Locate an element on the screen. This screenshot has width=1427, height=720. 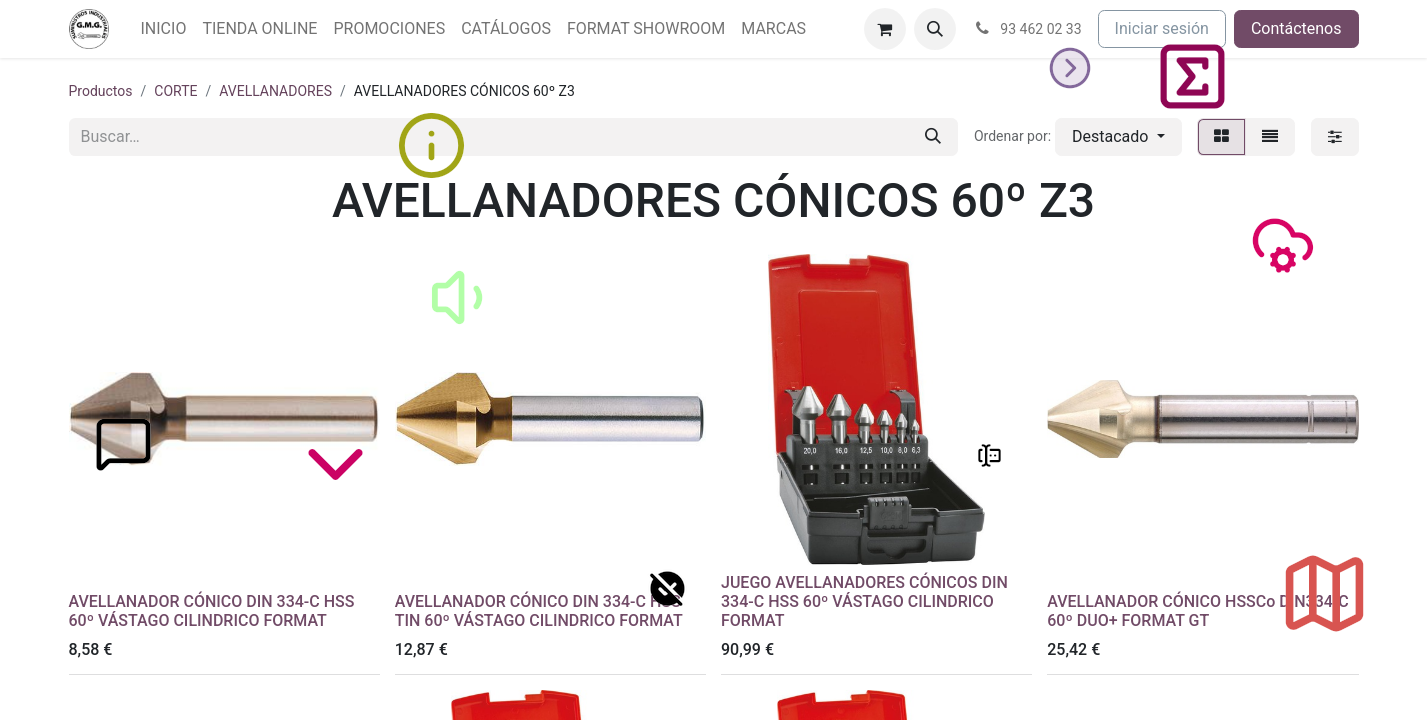
adjust audio volume to low level is located at coordinates (464, 297).